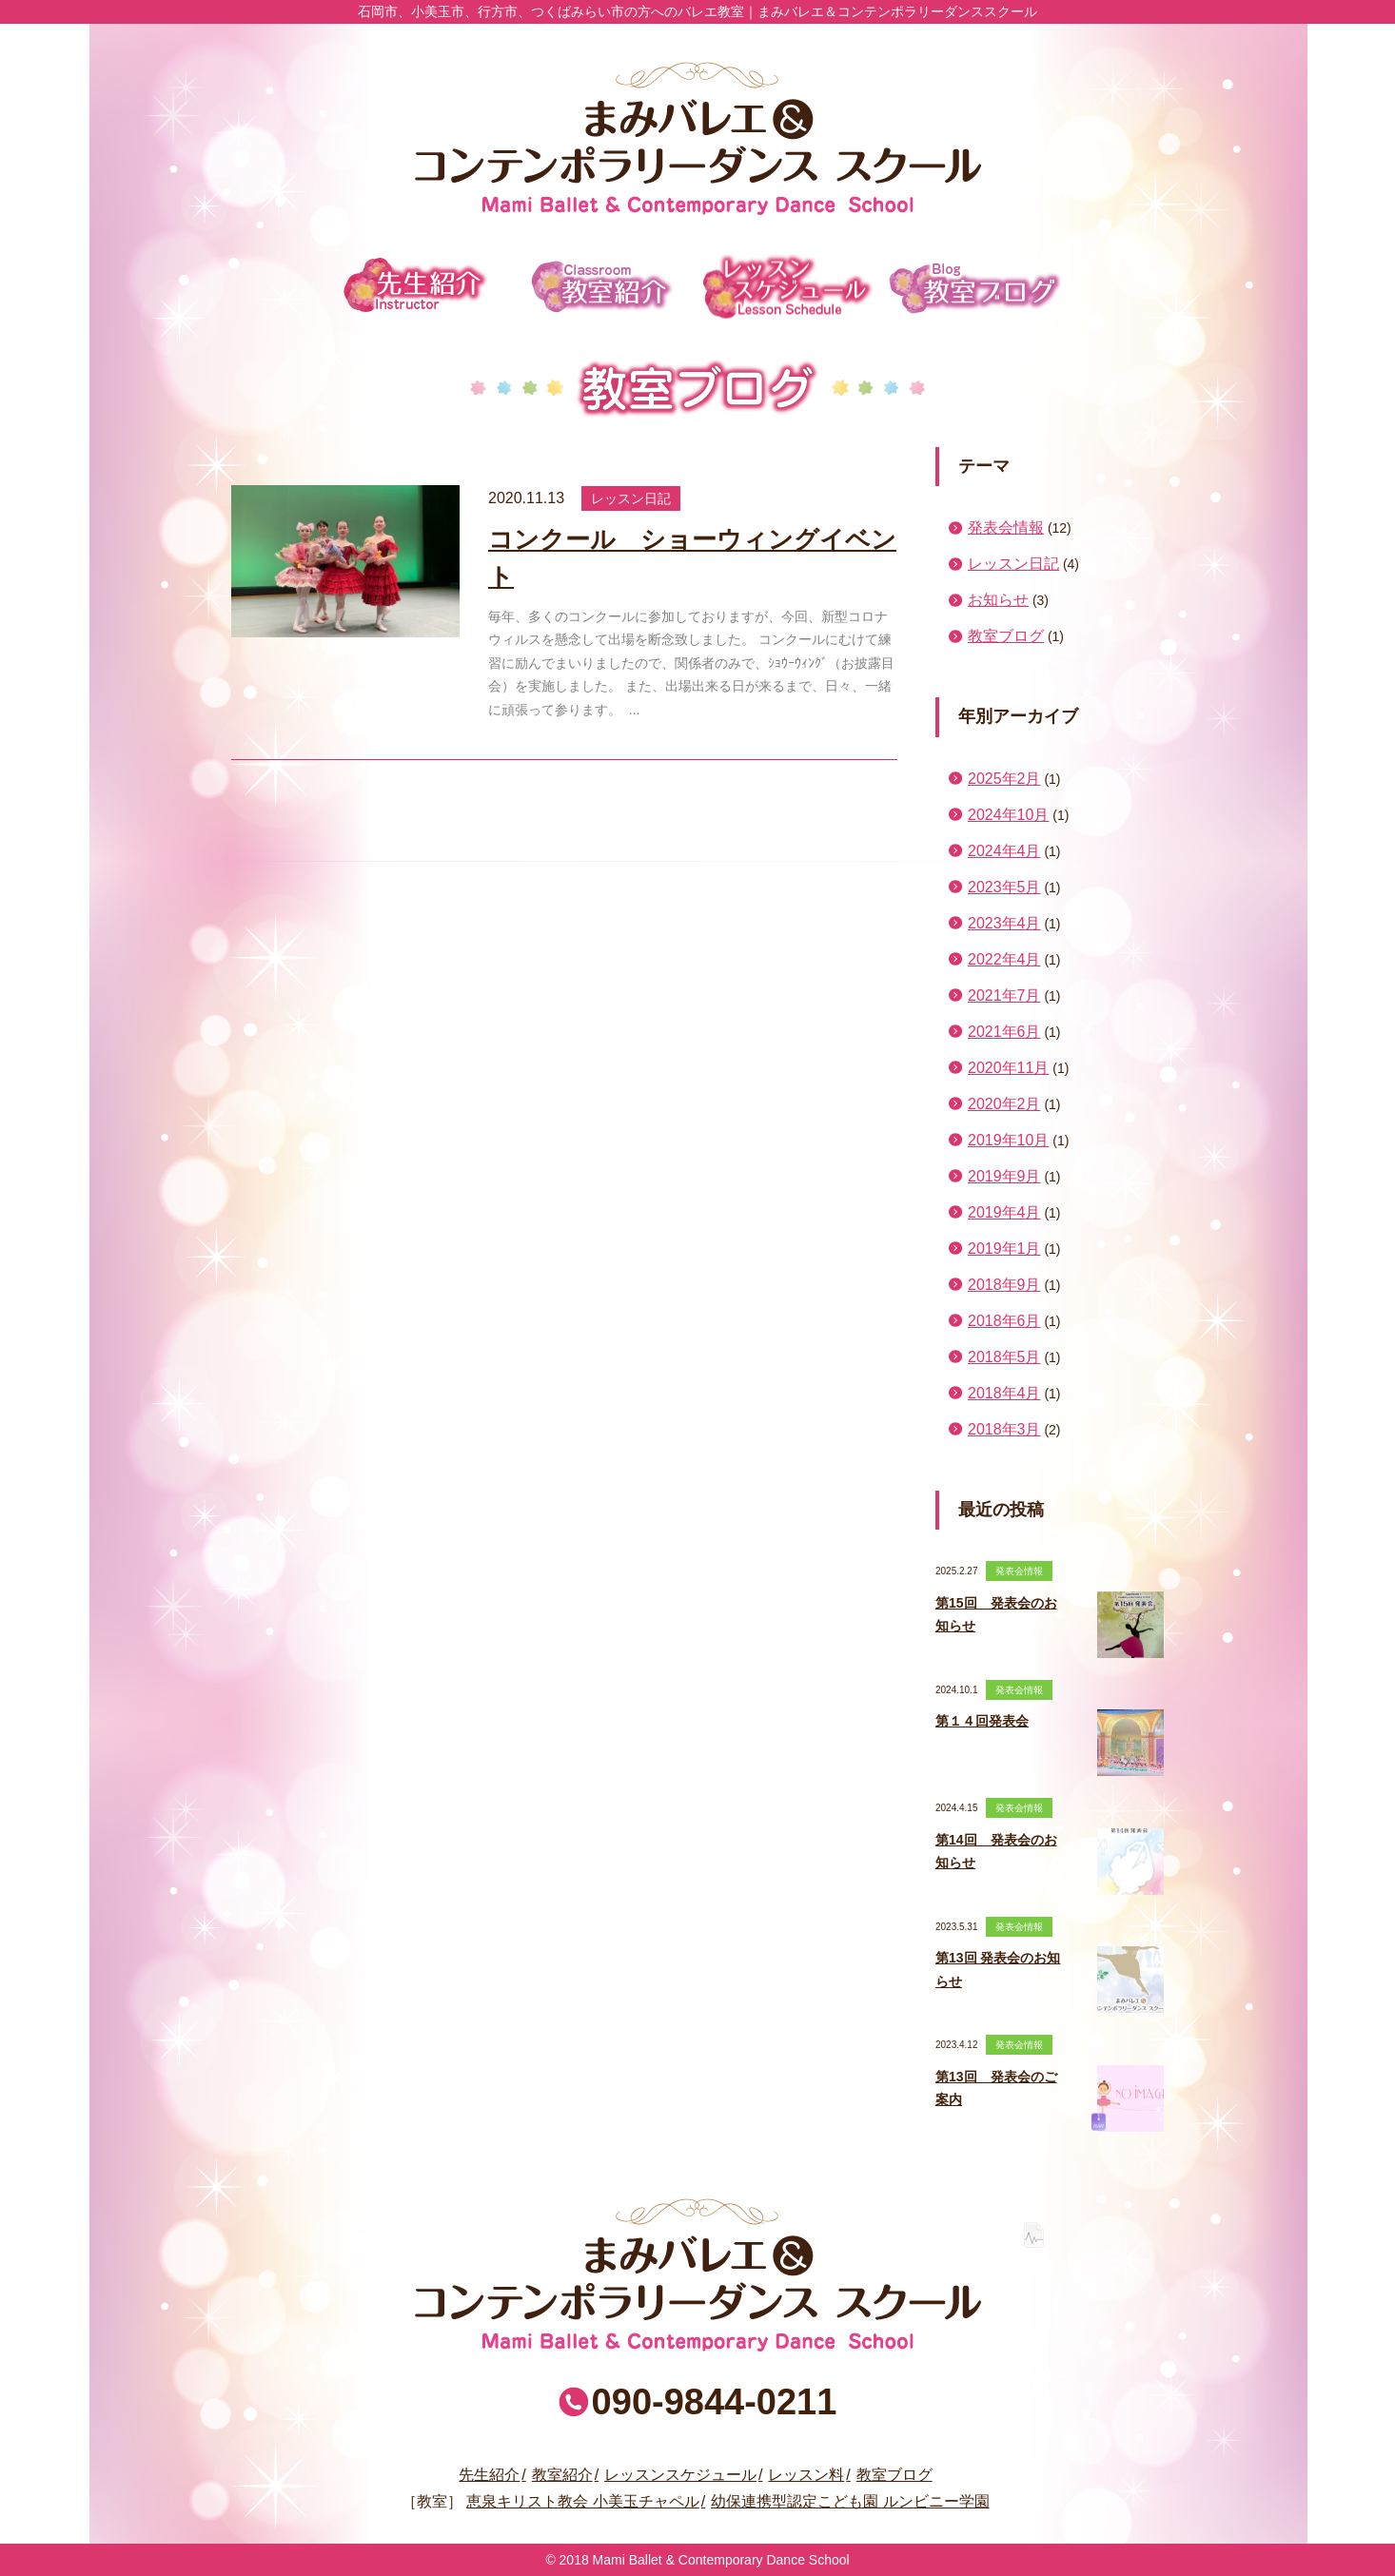 The image size is (1395, 2576). What do you see at coordinates (1098, 2121) in the screenshot?
I see `indicates a RAR compressed archive file` at bounding box center [1098, 2121].